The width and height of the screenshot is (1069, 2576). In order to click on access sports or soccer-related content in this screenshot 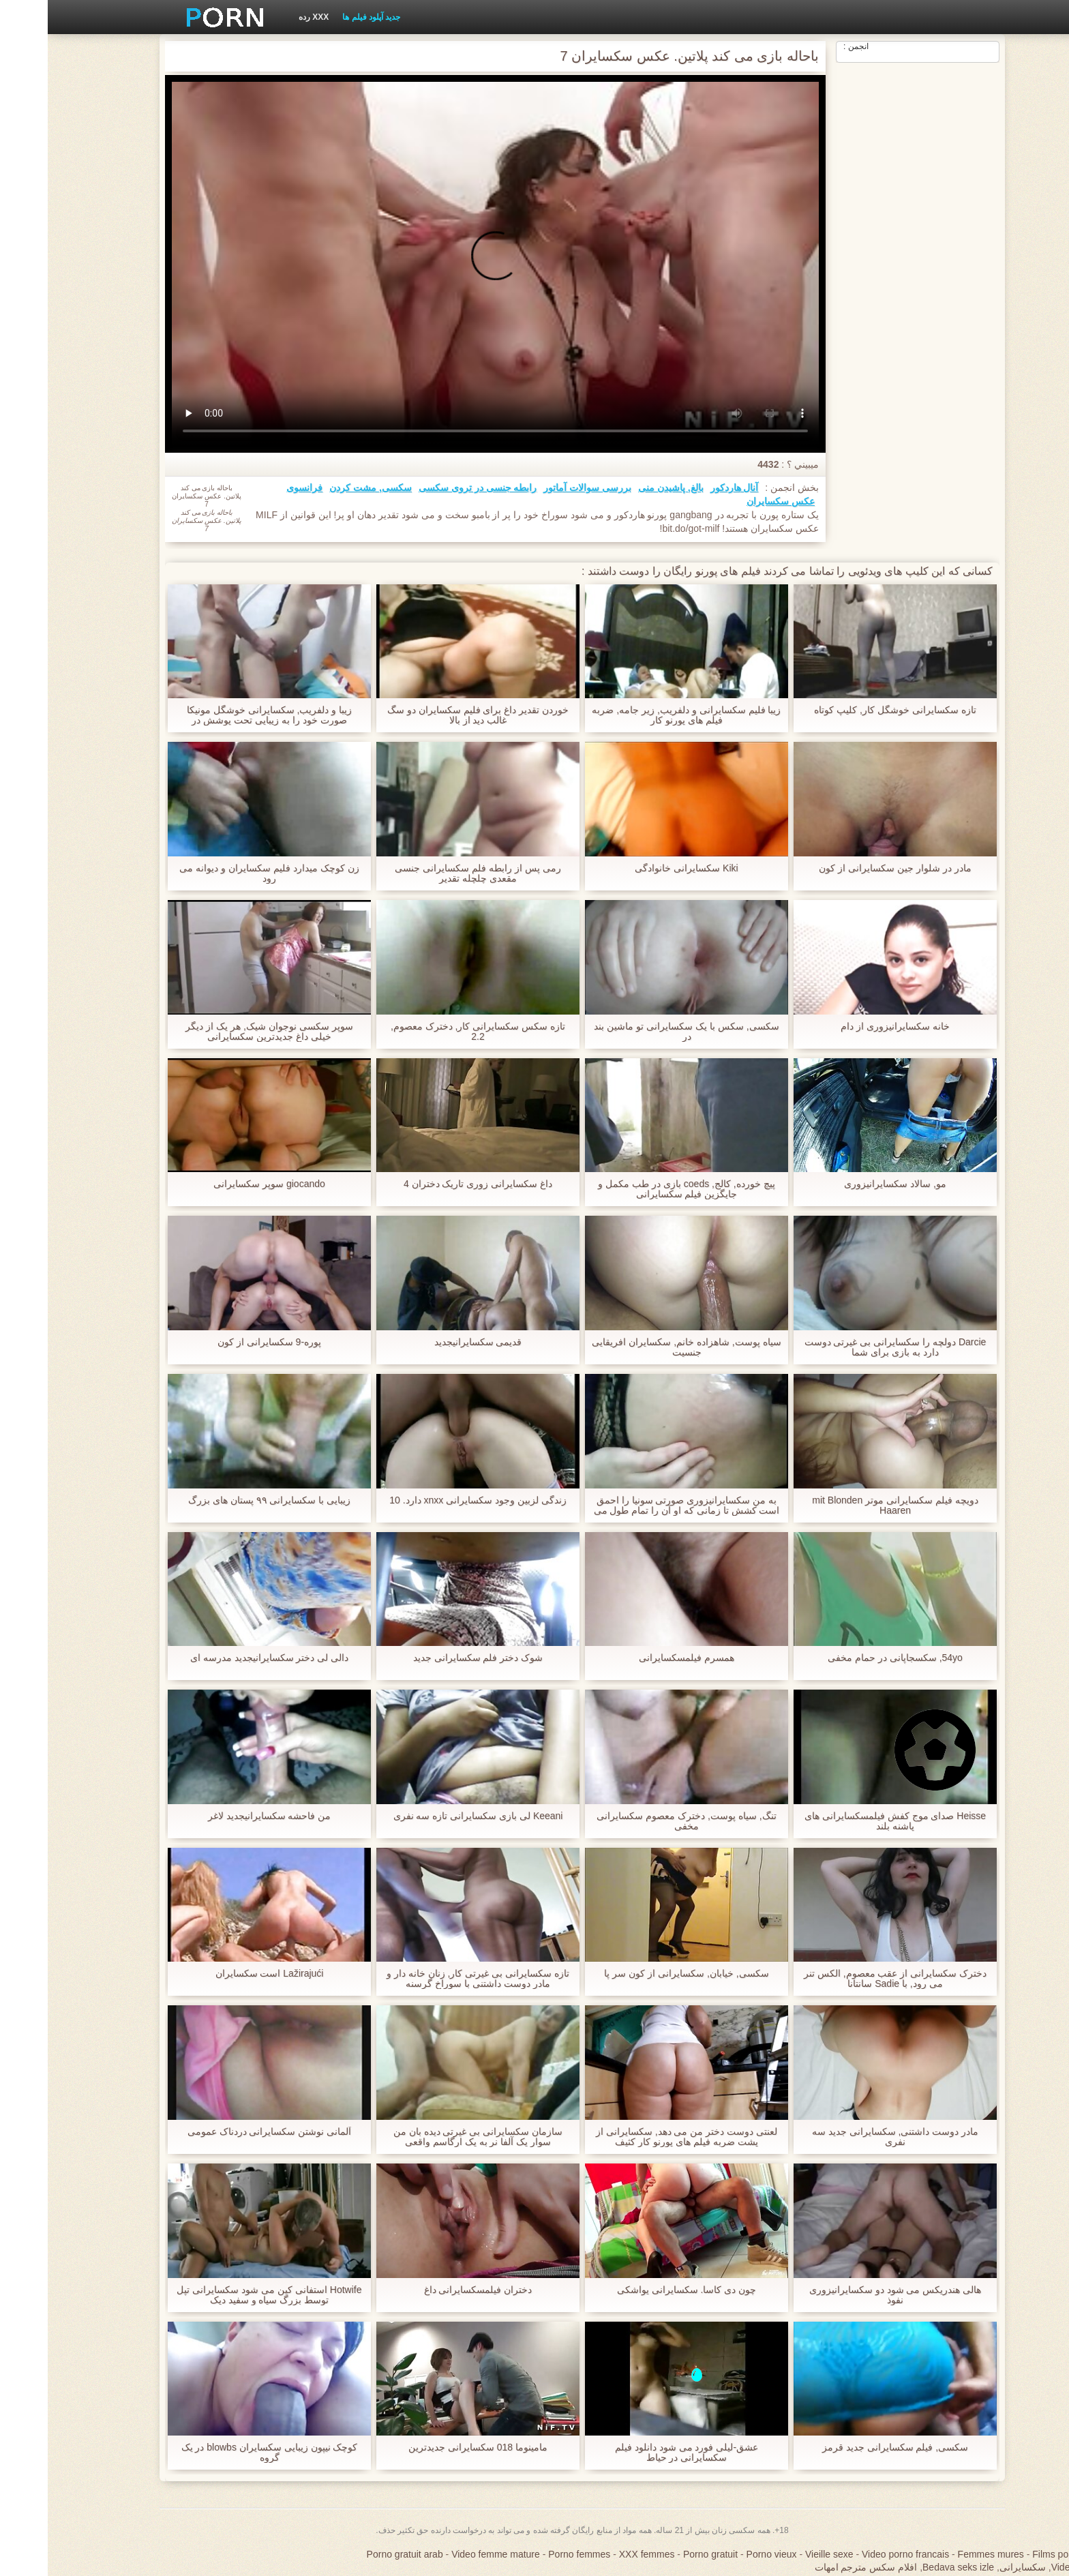, I will do `click(935, 1750)`.